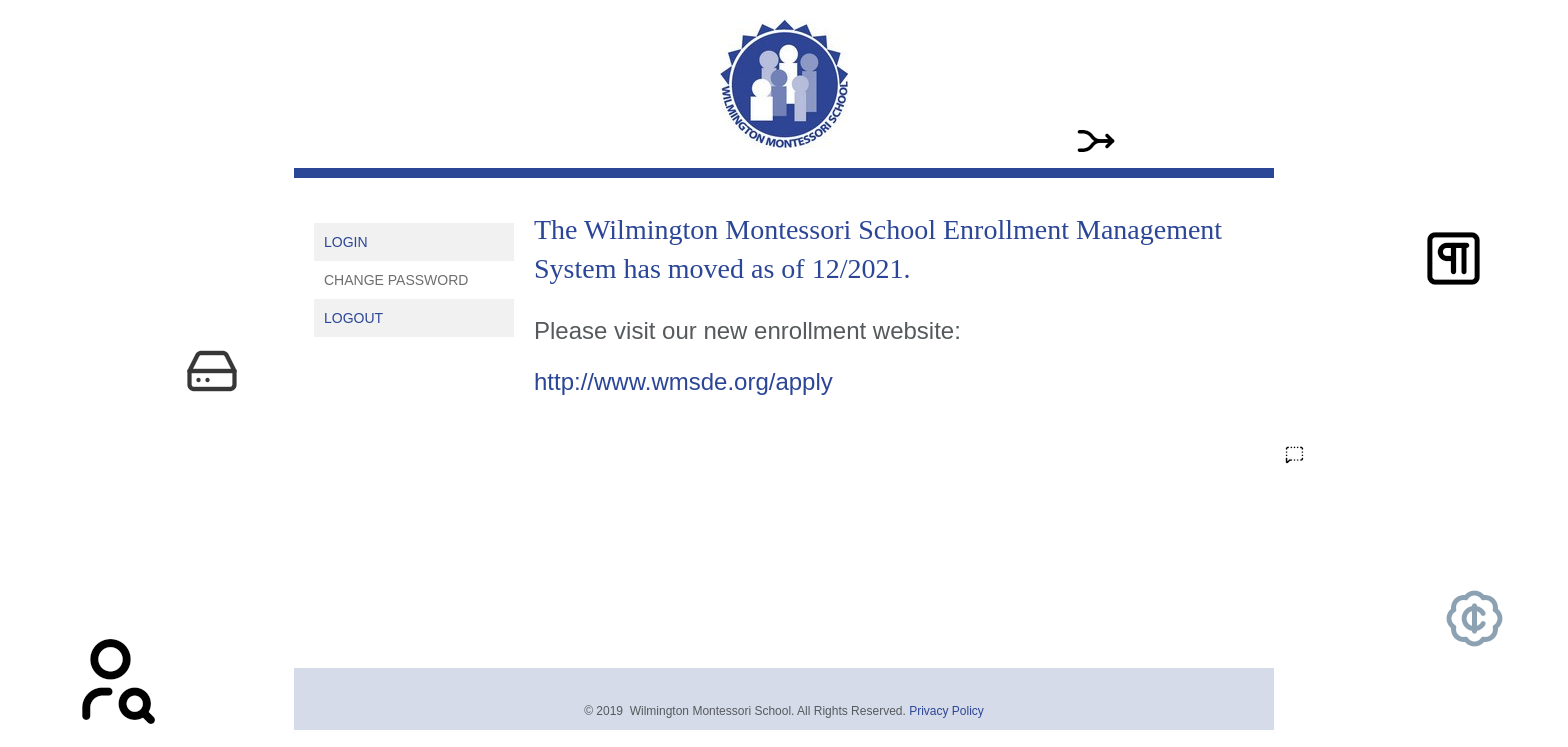 This screenshot has height=747, width=1568. Describe the element at coordinates (212, 371) in the screenshot. I see `access local storage or drive` at that location.